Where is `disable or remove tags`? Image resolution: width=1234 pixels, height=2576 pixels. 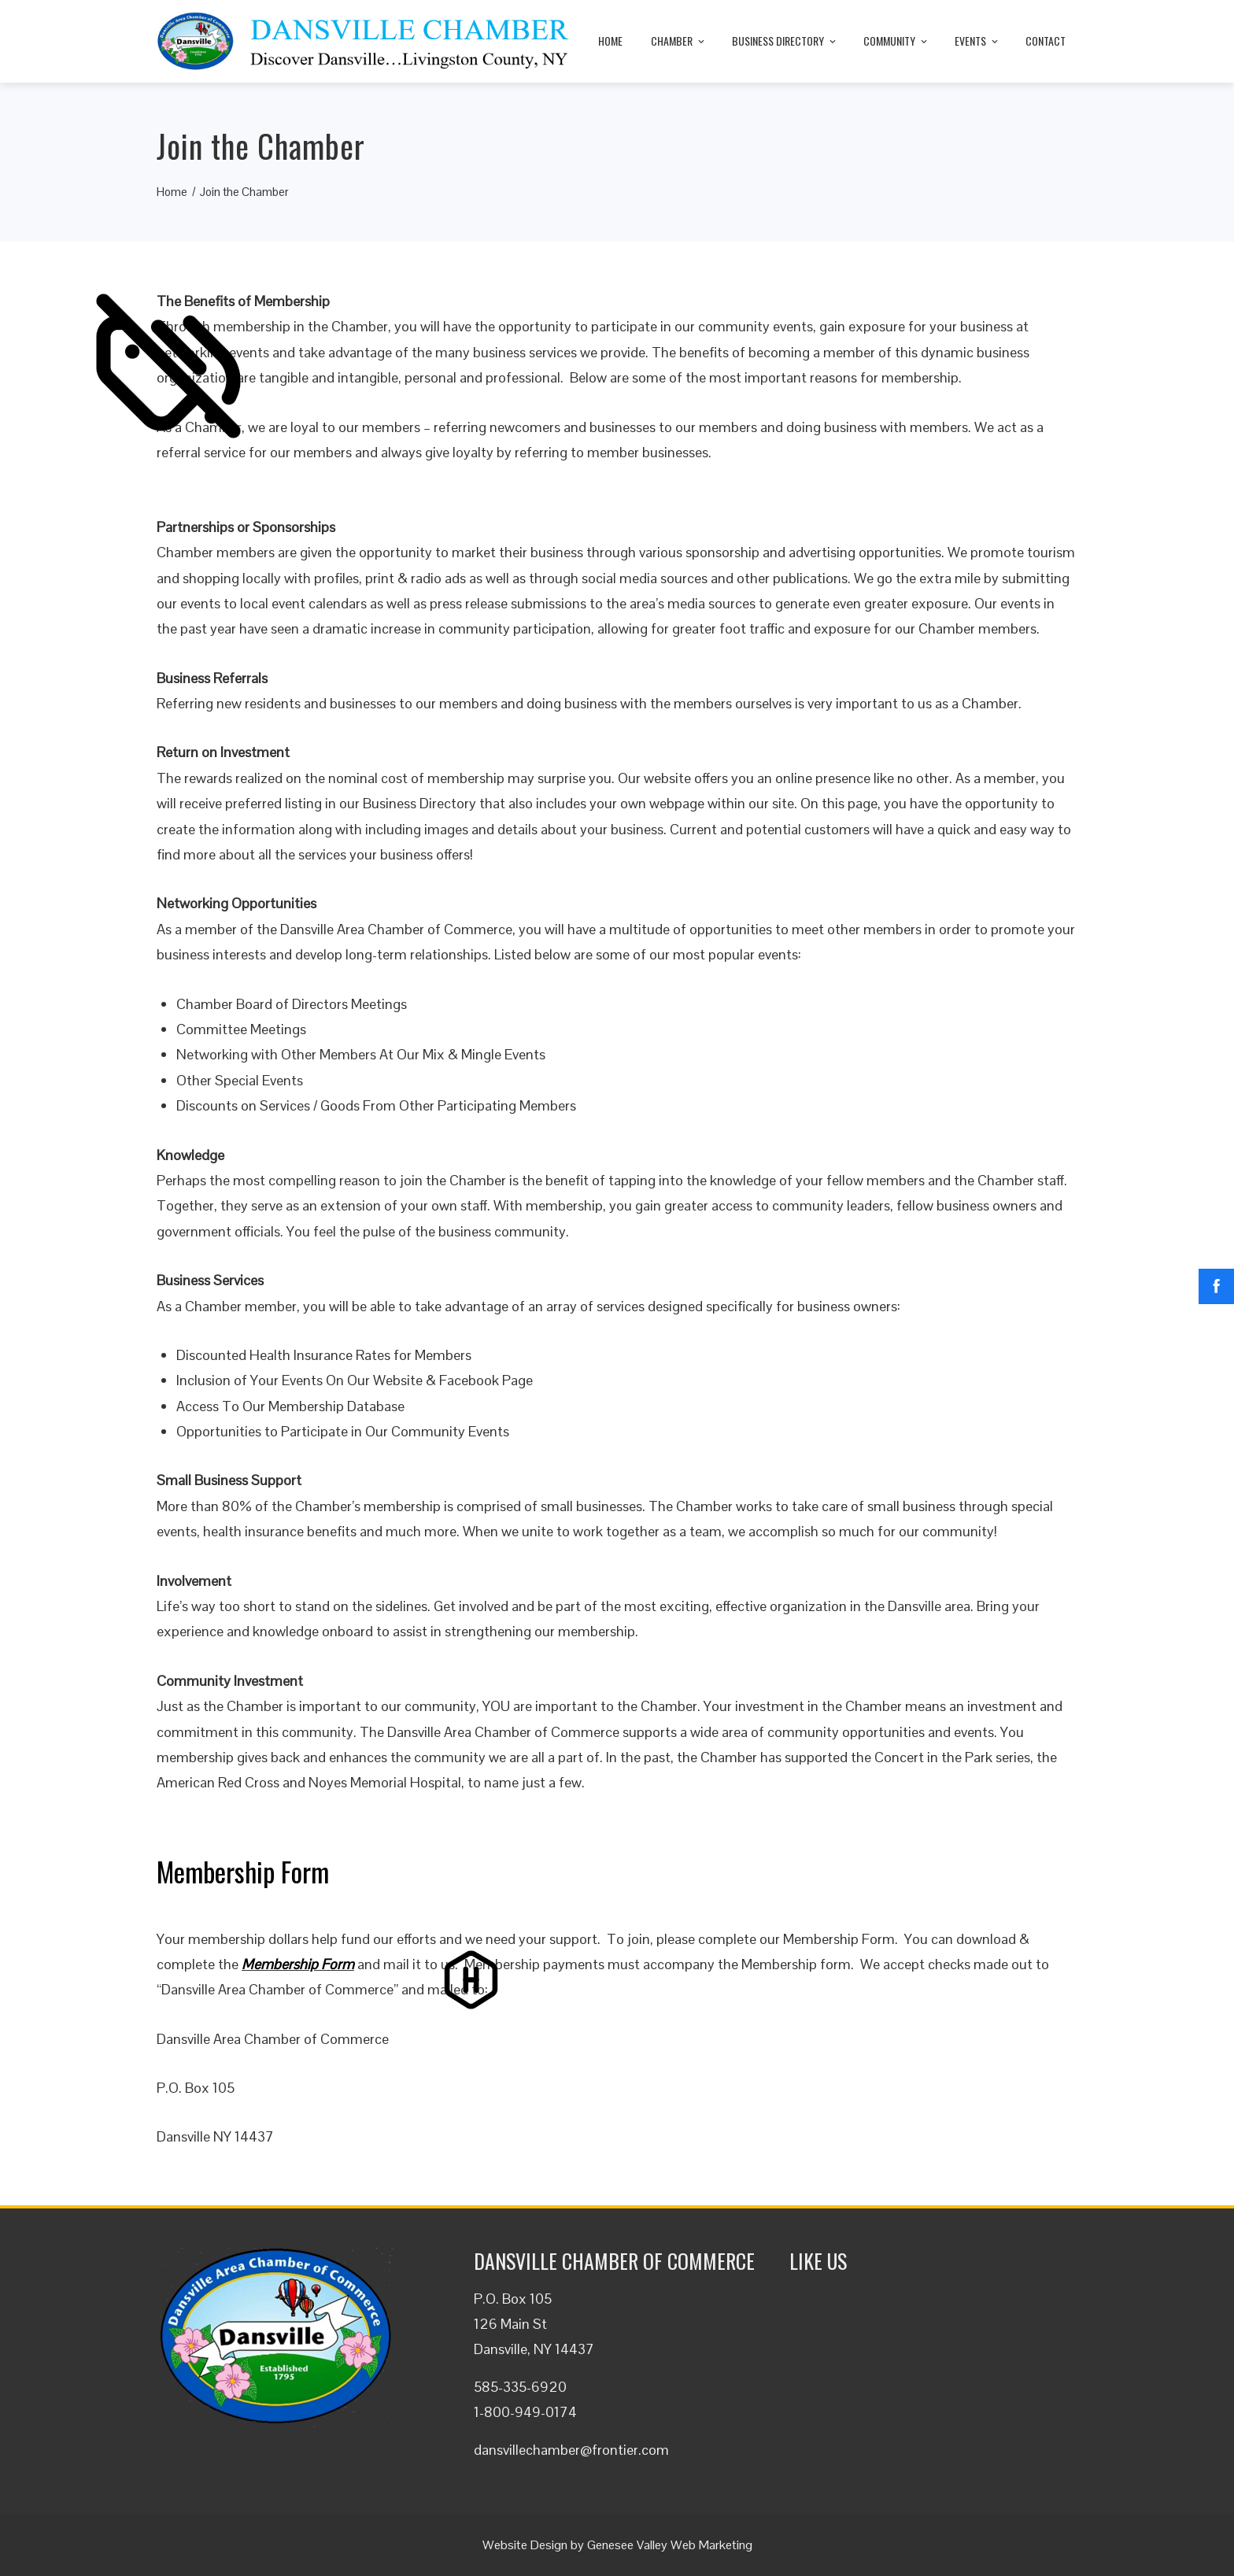
disable or remove tags is located at coordinates (168, 366).